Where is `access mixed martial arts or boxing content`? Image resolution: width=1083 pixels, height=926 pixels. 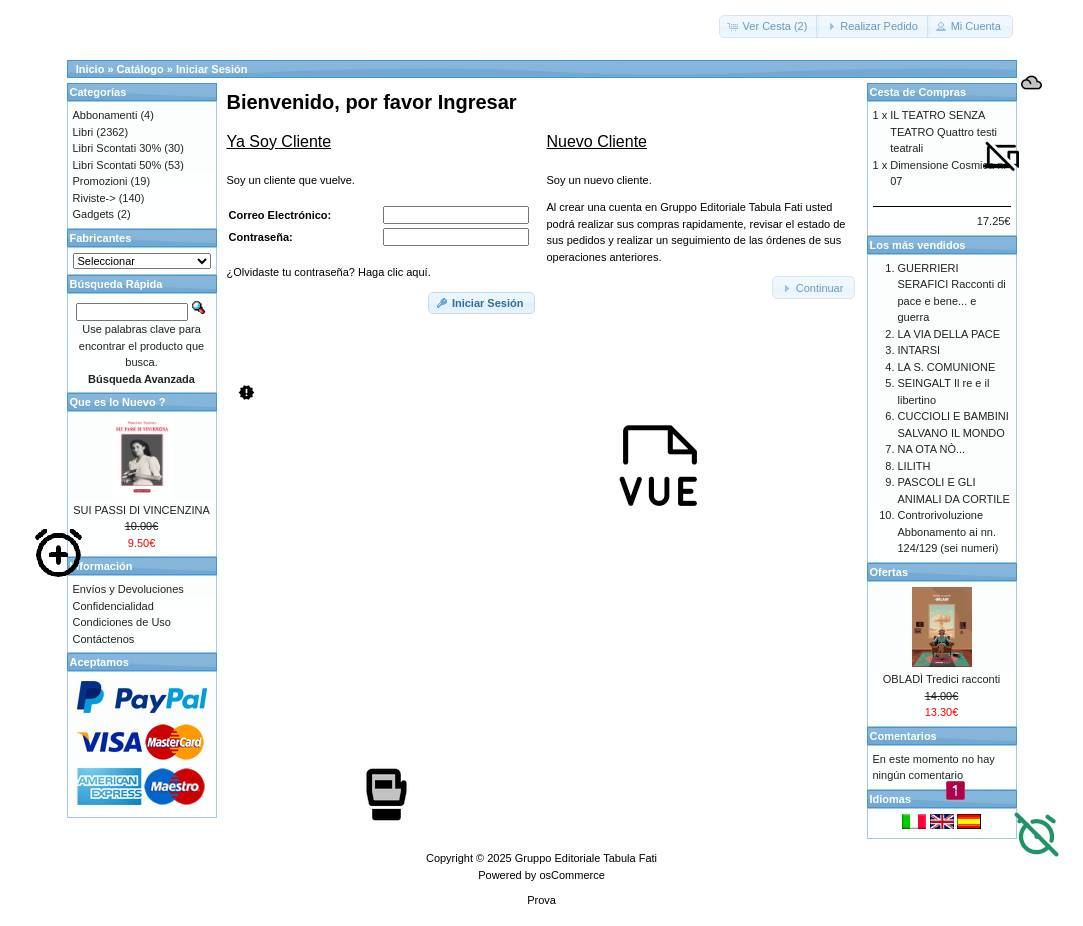 access mixed martial arts or boxing content is located at coordinates (386, 794).